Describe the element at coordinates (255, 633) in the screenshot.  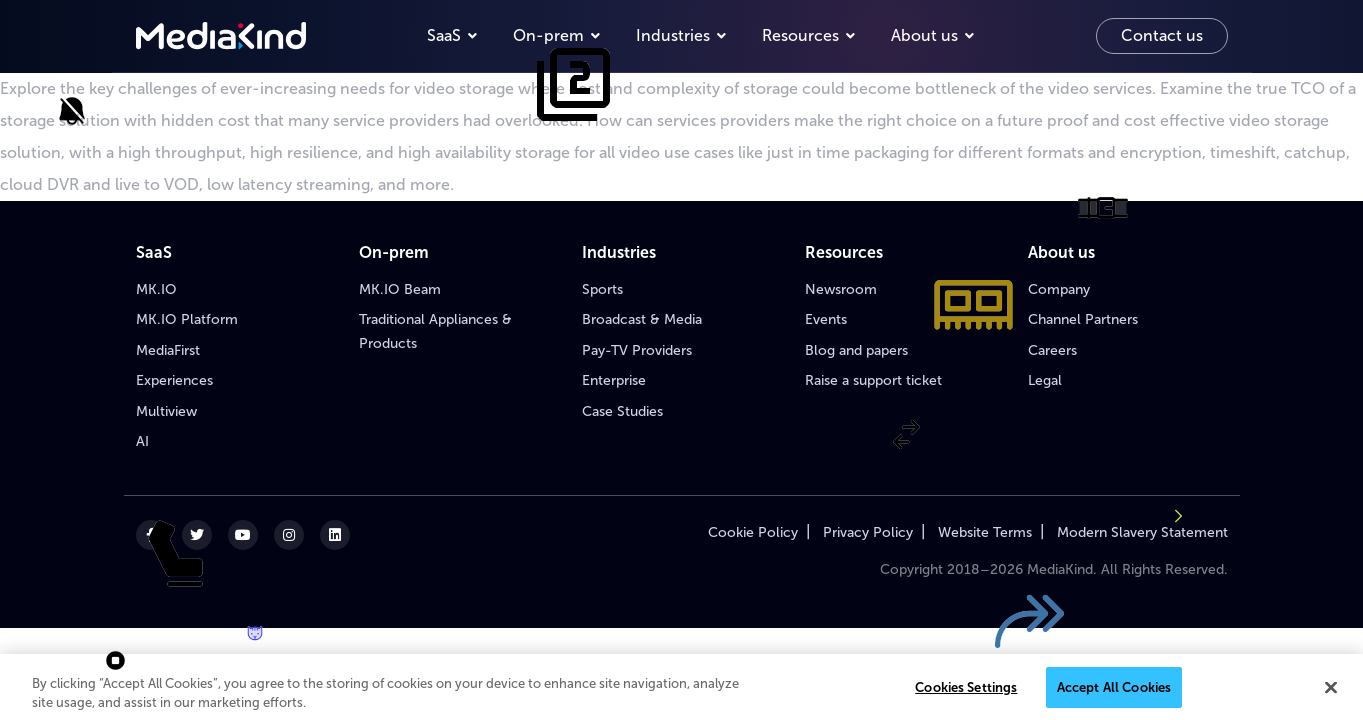
I see `view pet or animal-related content` at that location.